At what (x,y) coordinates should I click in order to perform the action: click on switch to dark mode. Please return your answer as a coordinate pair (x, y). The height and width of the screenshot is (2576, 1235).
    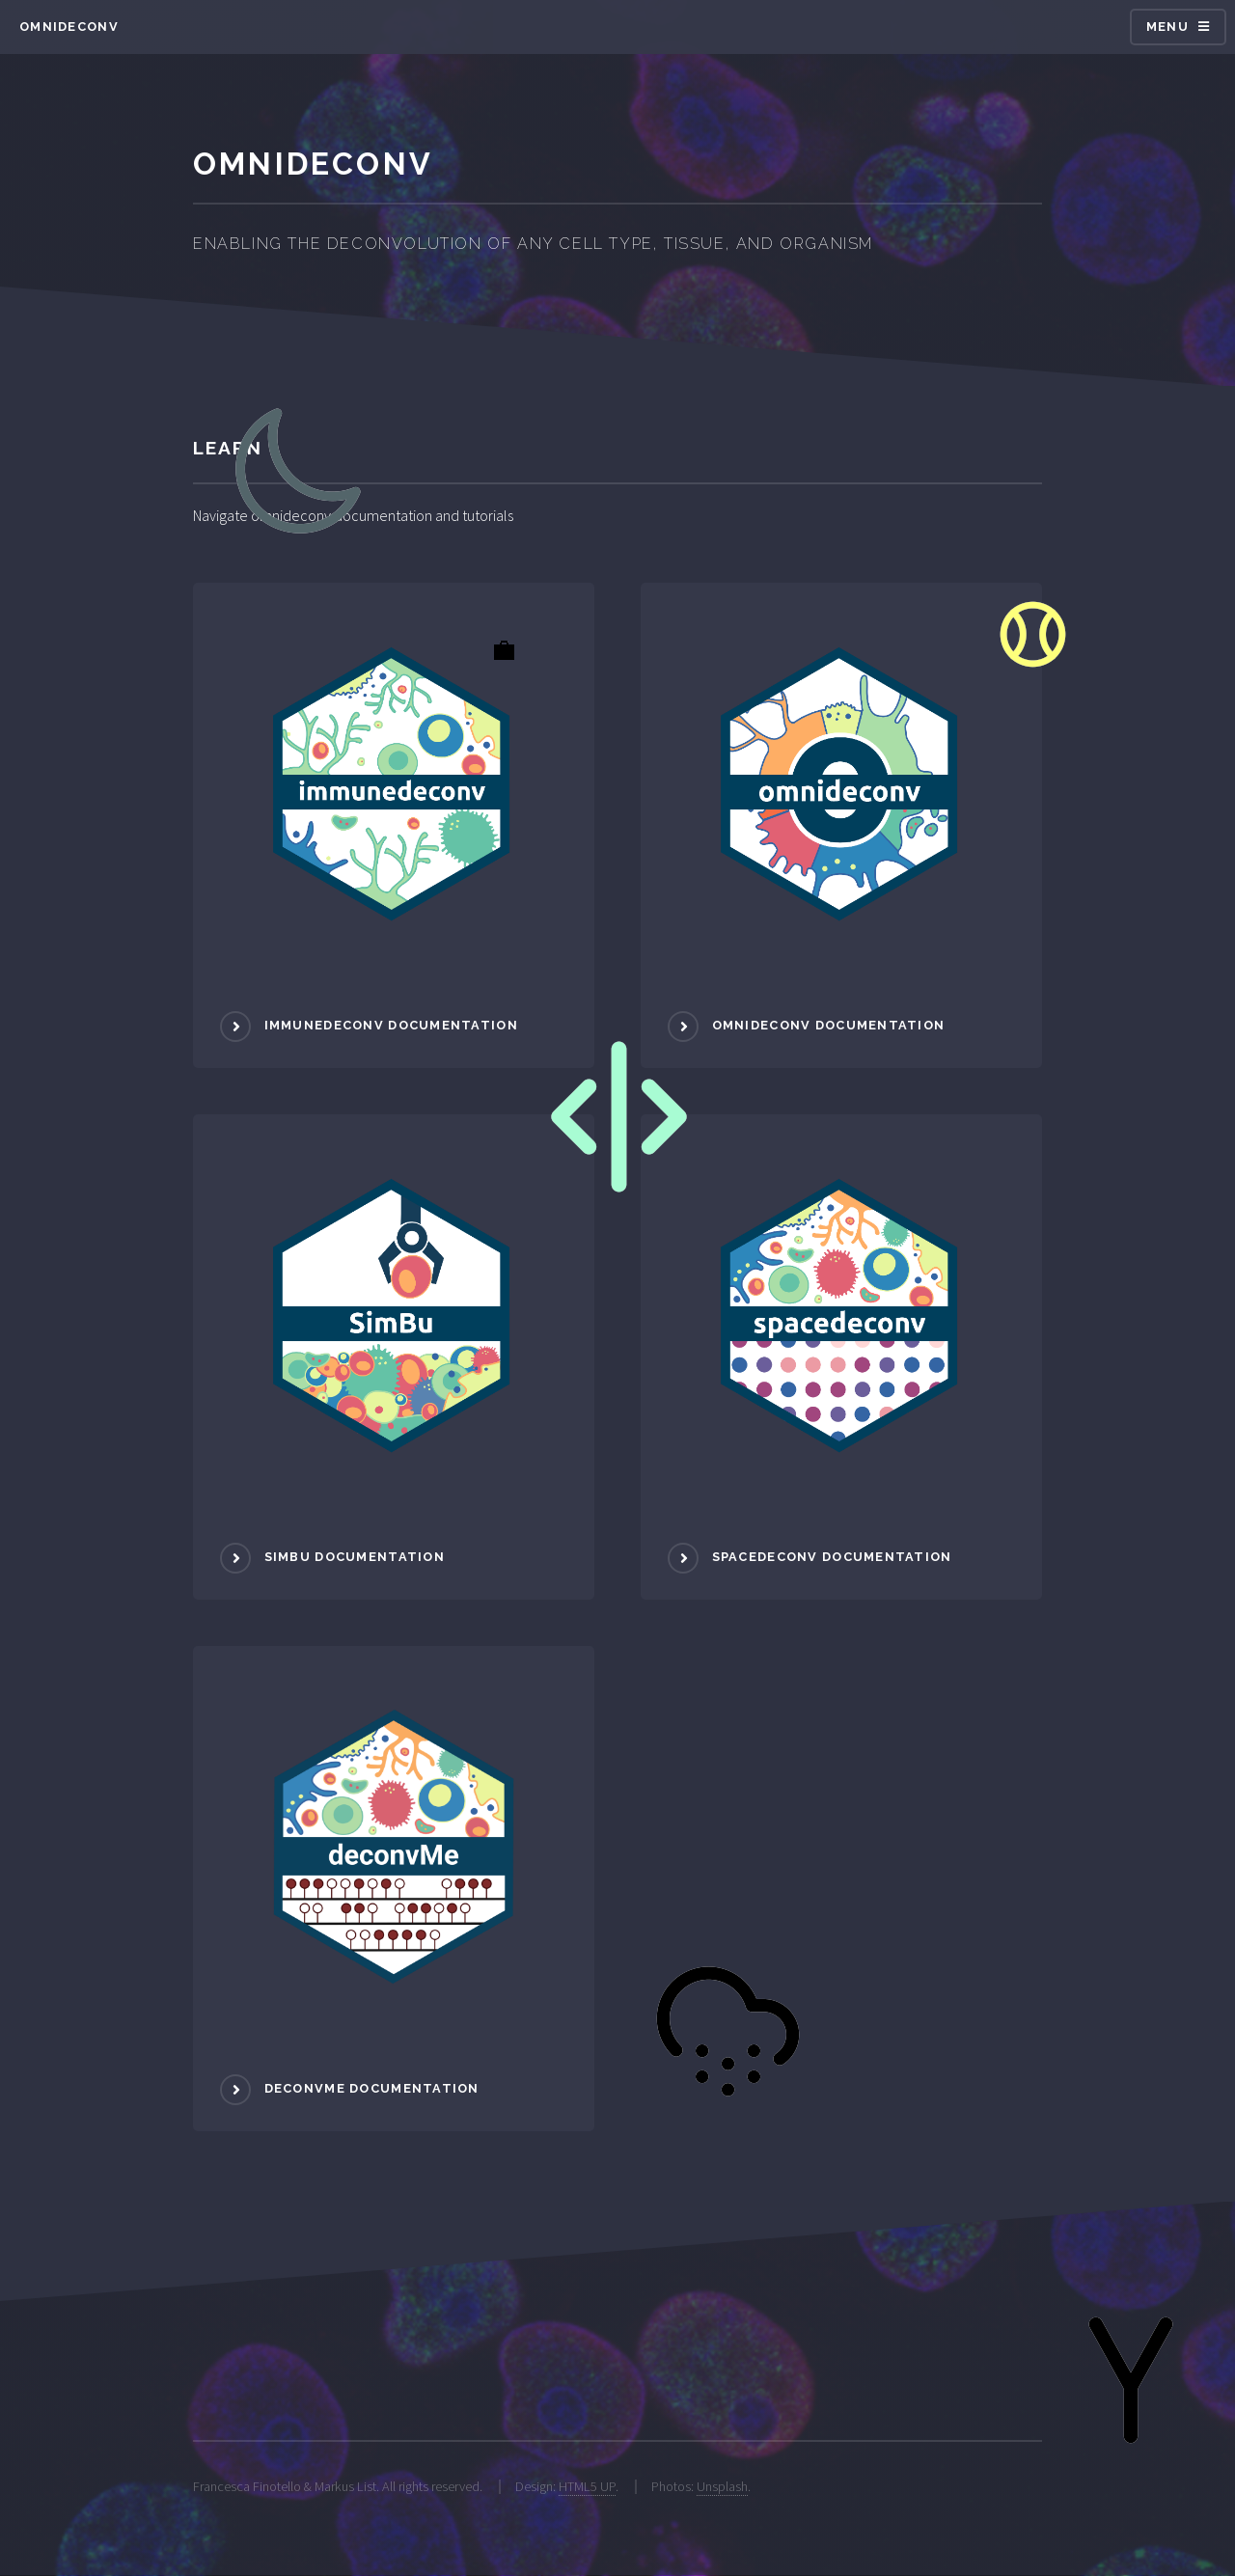
    Looking at the image, I should click on (295, 473).